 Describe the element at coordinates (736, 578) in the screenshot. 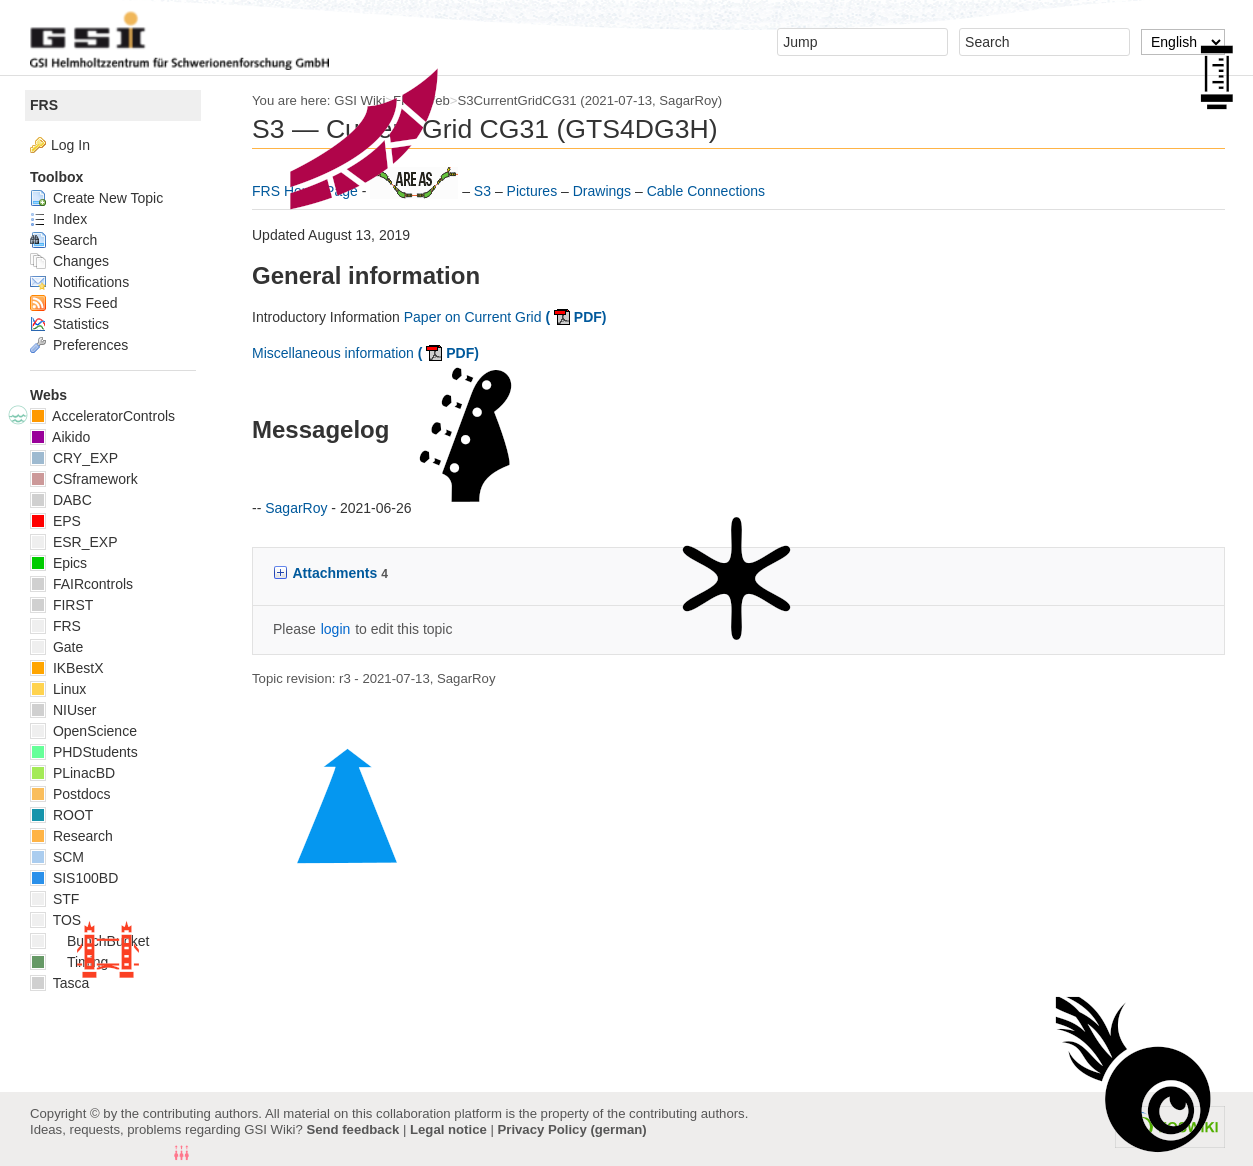

I see `indicates cold or winter weather conditions` at that location.